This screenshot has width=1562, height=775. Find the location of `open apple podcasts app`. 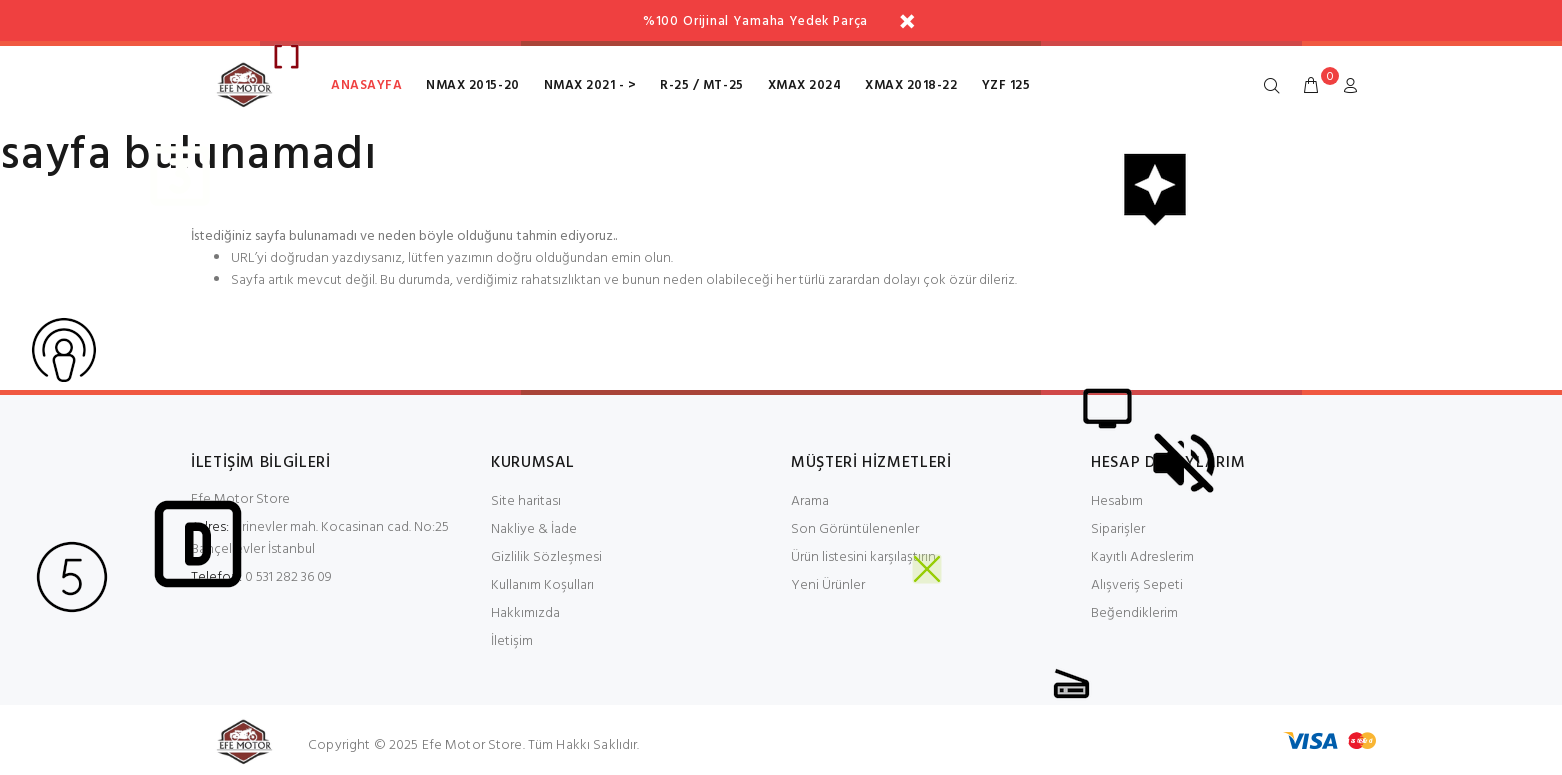

open apple podcasts app is located at coordinates (64, 350).